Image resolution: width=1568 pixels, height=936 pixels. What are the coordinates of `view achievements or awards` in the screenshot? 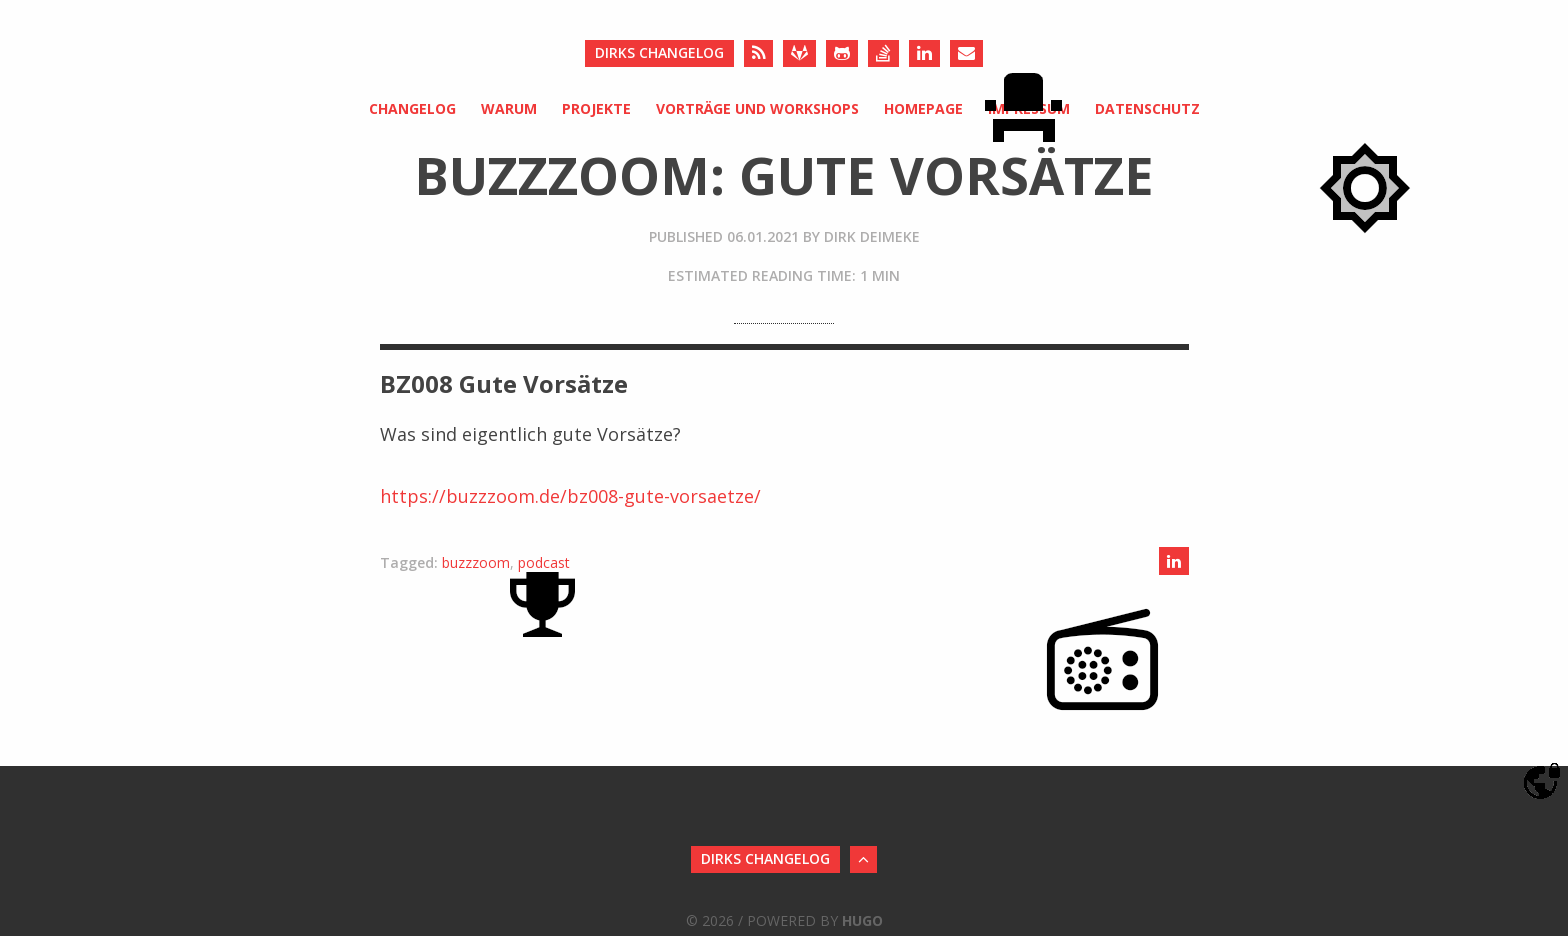 It's located at (542, 604).